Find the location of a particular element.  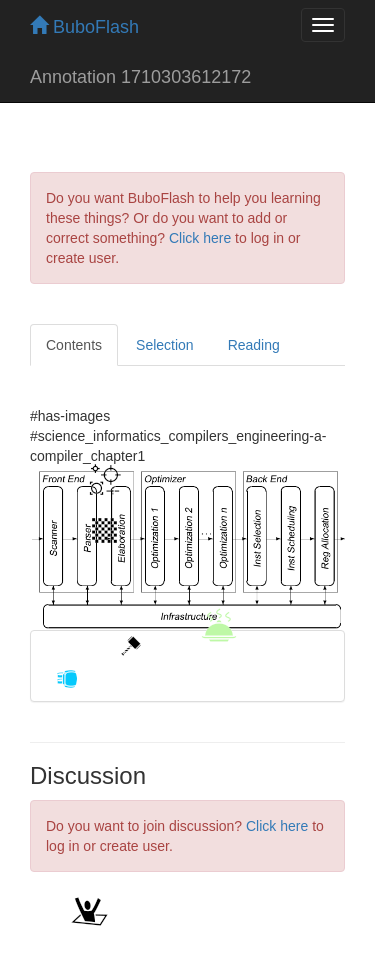

access a hidden passage or secret area is located at coordinates (89, 911).